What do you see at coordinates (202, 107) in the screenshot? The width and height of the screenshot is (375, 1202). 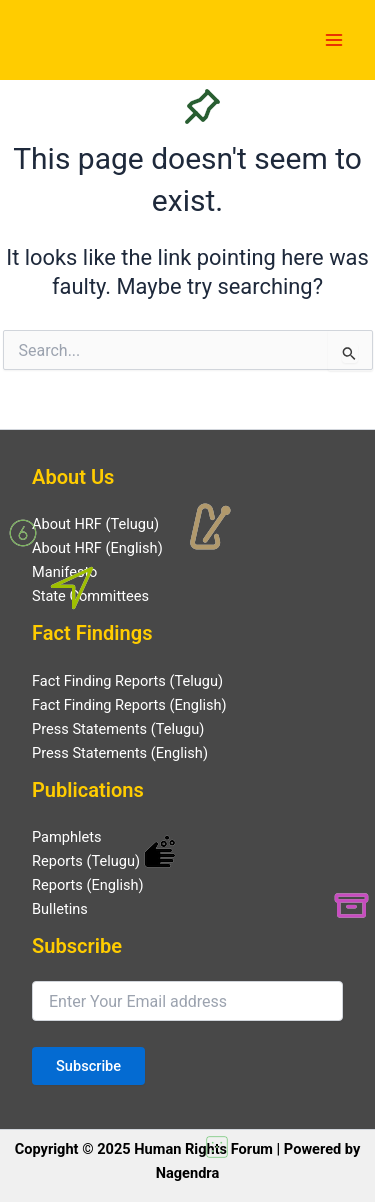 I see `pin item to keep it visible` at bounding box center [202, 107].